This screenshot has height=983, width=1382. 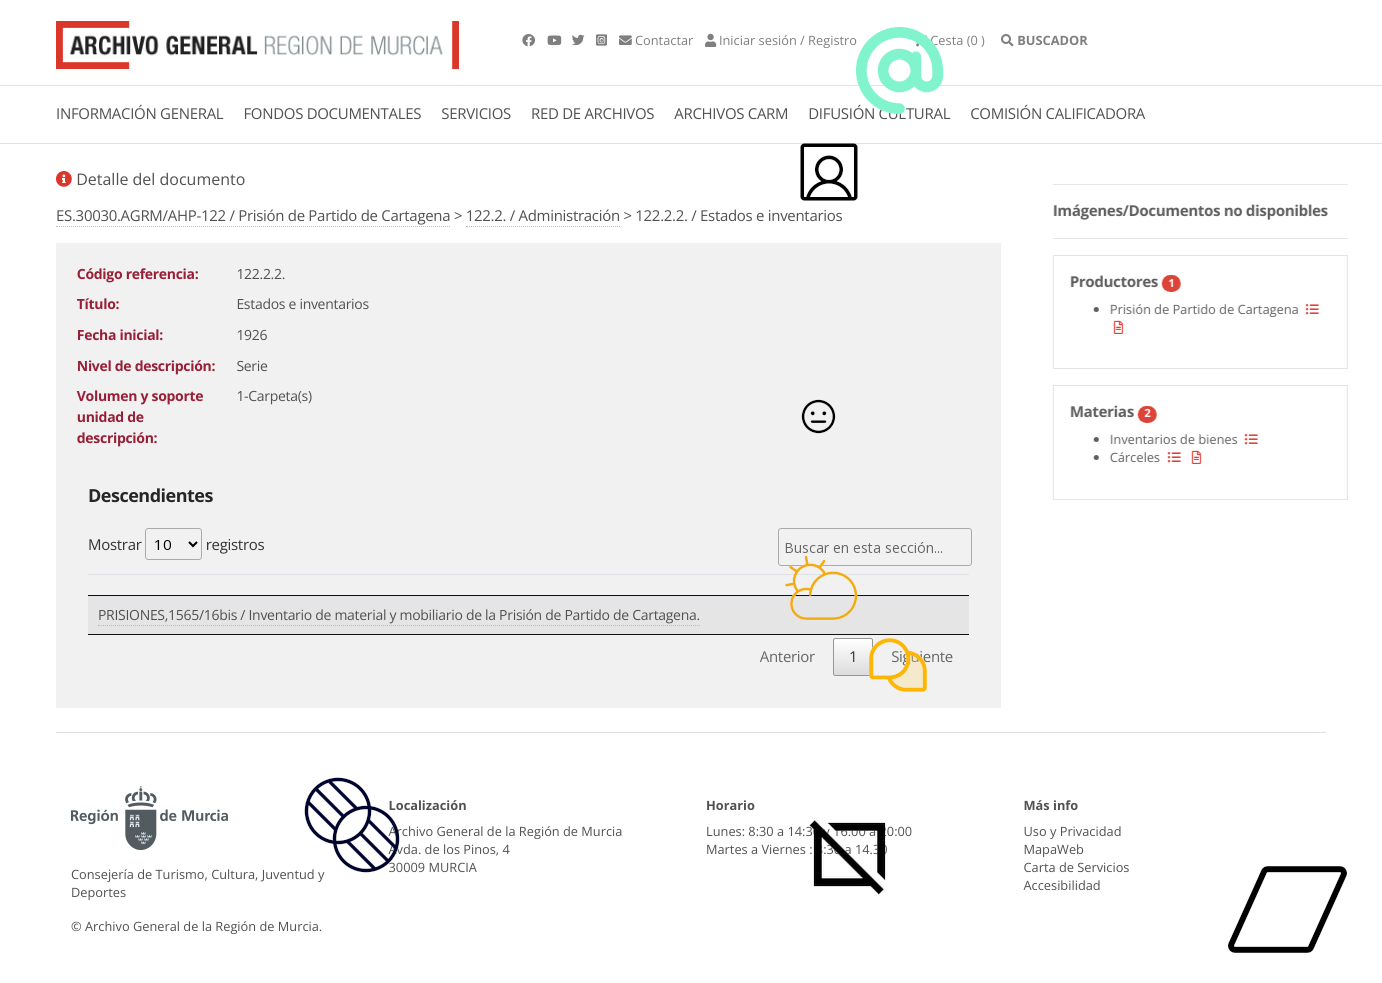 I want to click on open chat or messaging, so click(x=898, y=665).